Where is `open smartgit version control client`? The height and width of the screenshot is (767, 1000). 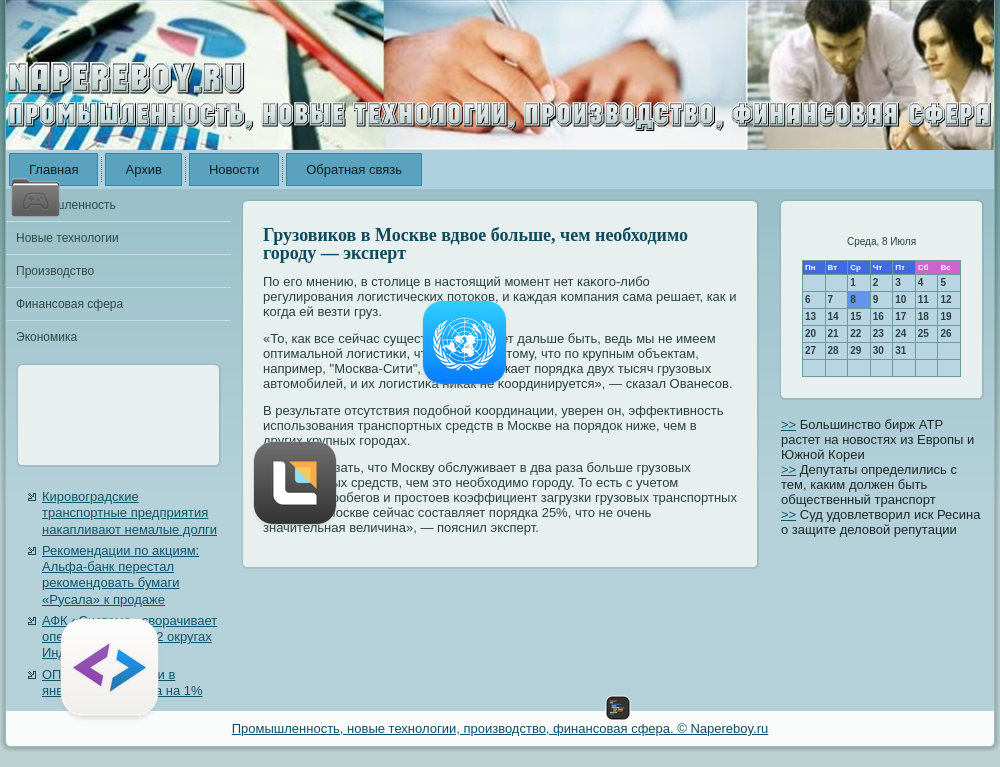 open smartgit version control client is located at coordinates (109, 667).